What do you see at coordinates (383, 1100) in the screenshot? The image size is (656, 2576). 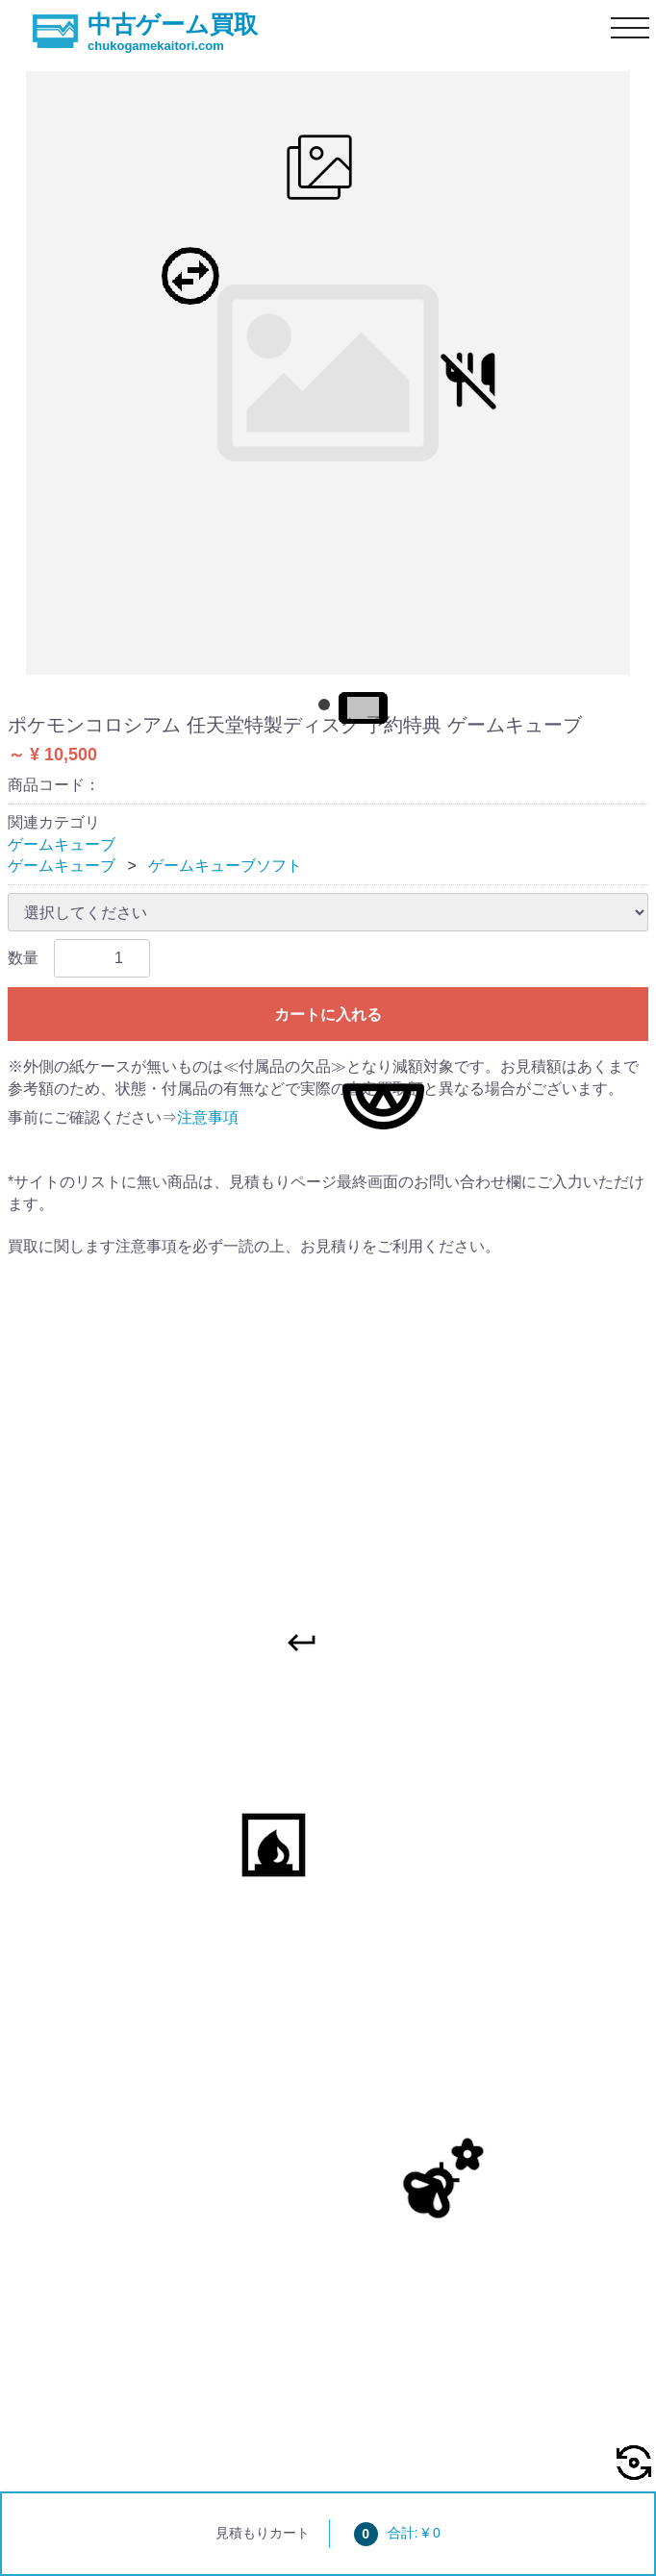 I see `indicates citrus or fruit-related content` at bounding box center [383, 1100].